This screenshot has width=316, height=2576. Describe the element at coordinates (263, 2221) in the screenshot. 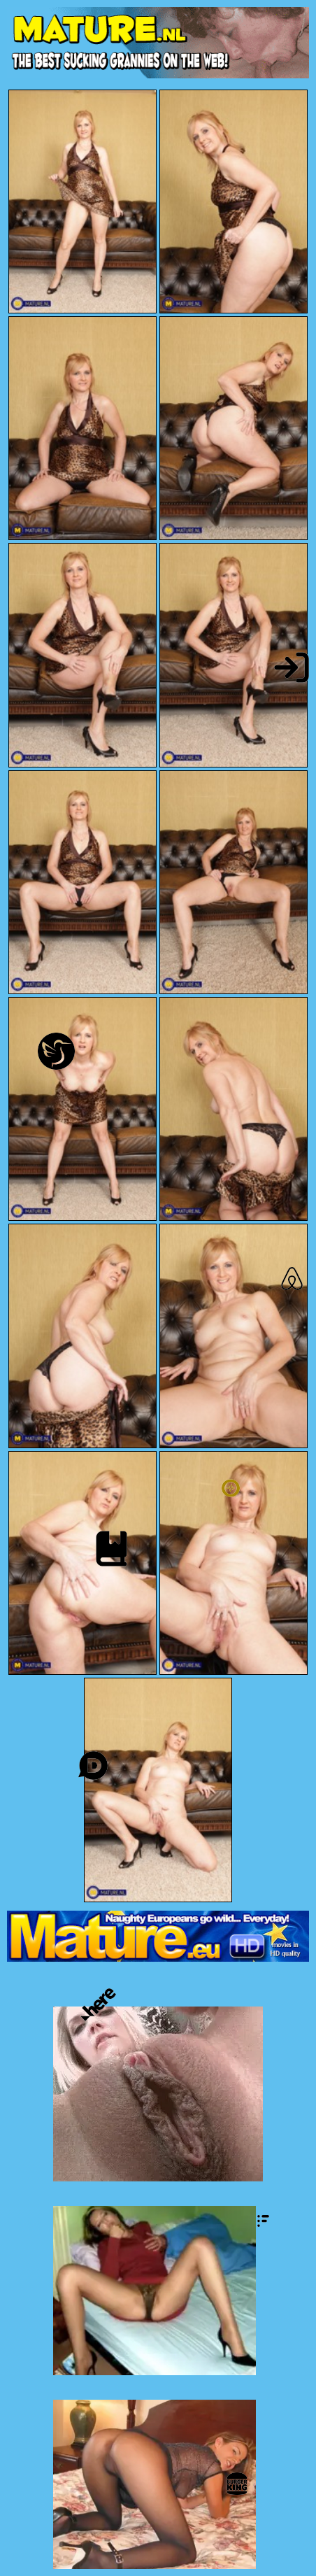

I see `codefactor code review service logo` at that location.